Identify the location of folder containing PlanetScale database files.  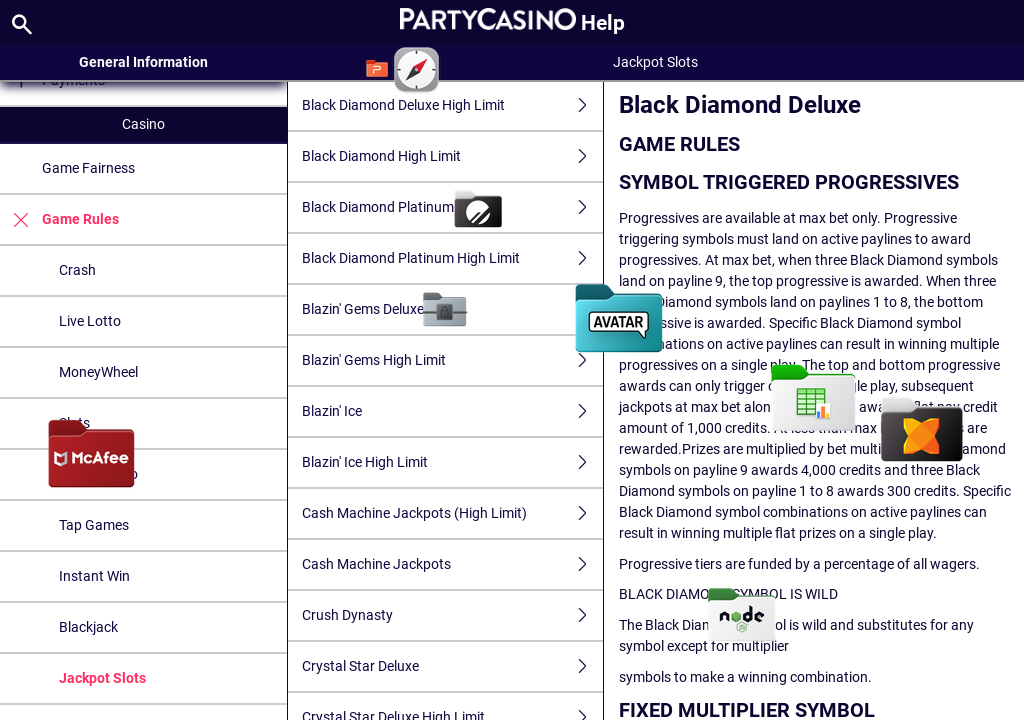
(478, 210).